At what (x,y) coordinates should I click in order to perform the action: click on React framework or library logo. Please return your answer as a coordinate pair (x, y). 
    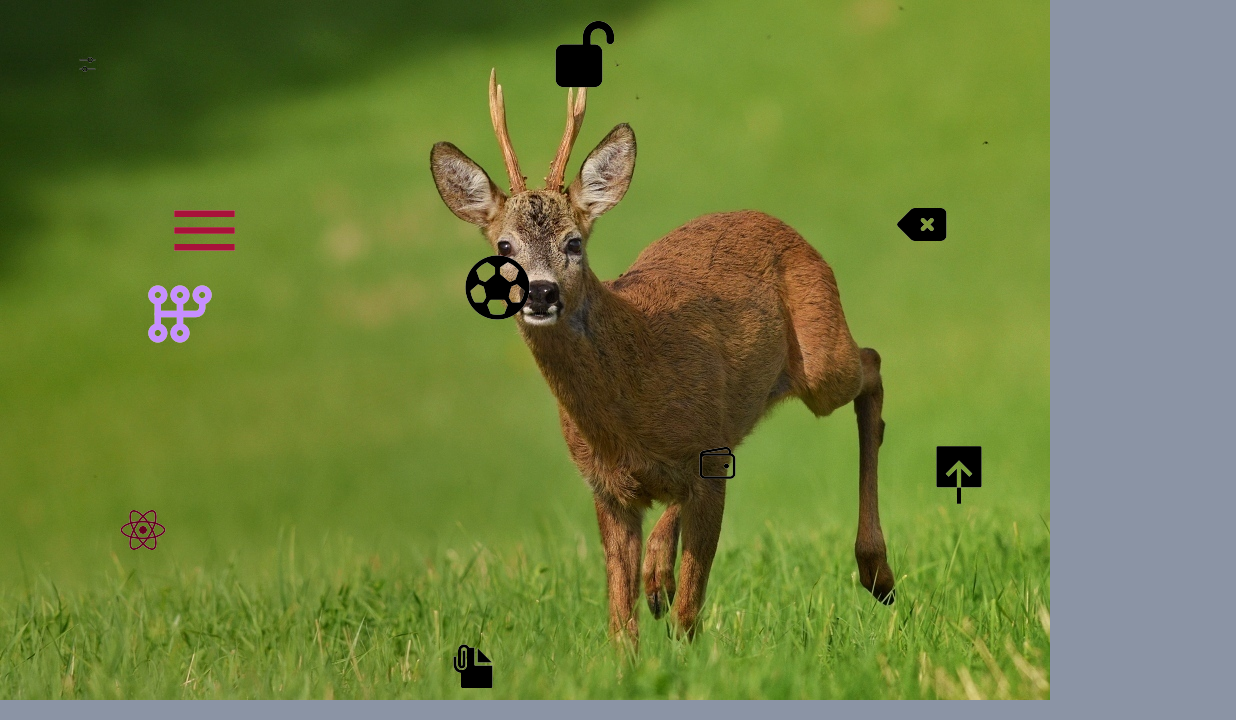
    Looking at the image, I should click on (143, 530).